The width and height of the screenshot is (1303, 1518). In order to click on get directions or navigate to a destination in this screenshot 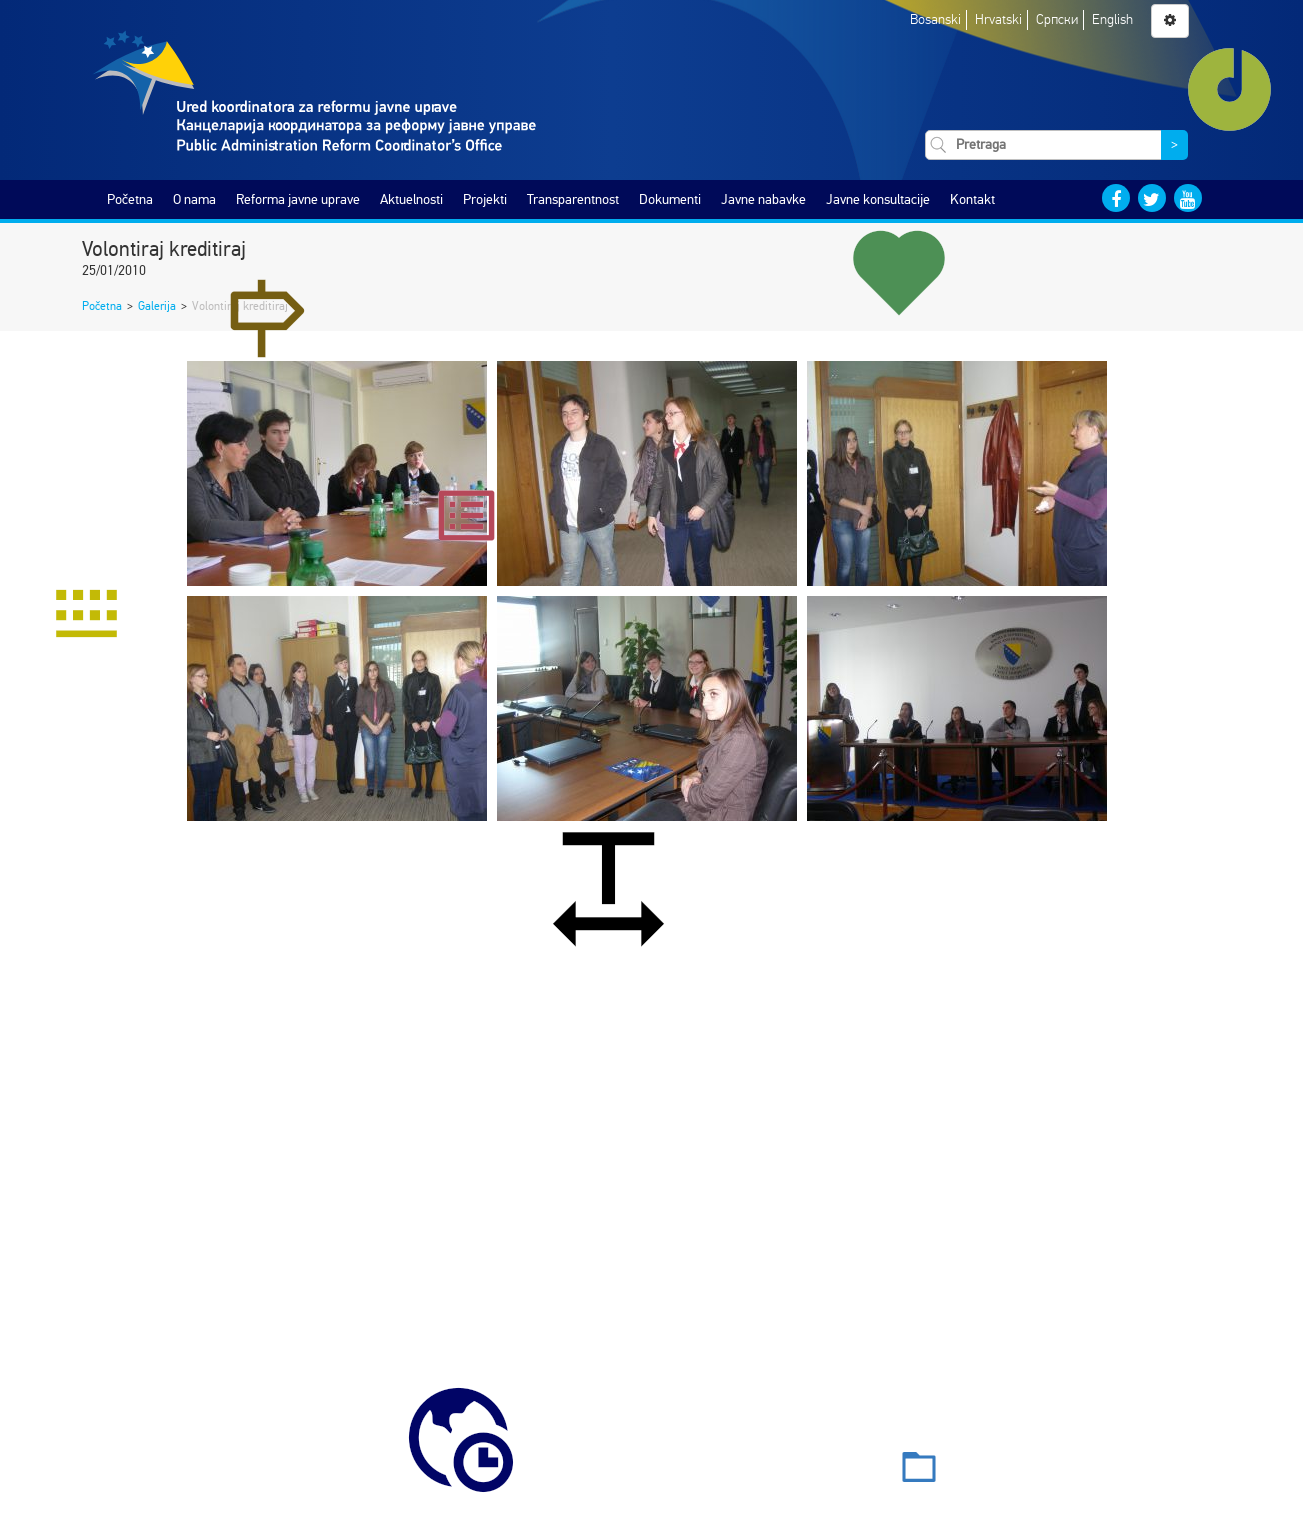, I will do `click(265, 318)`.